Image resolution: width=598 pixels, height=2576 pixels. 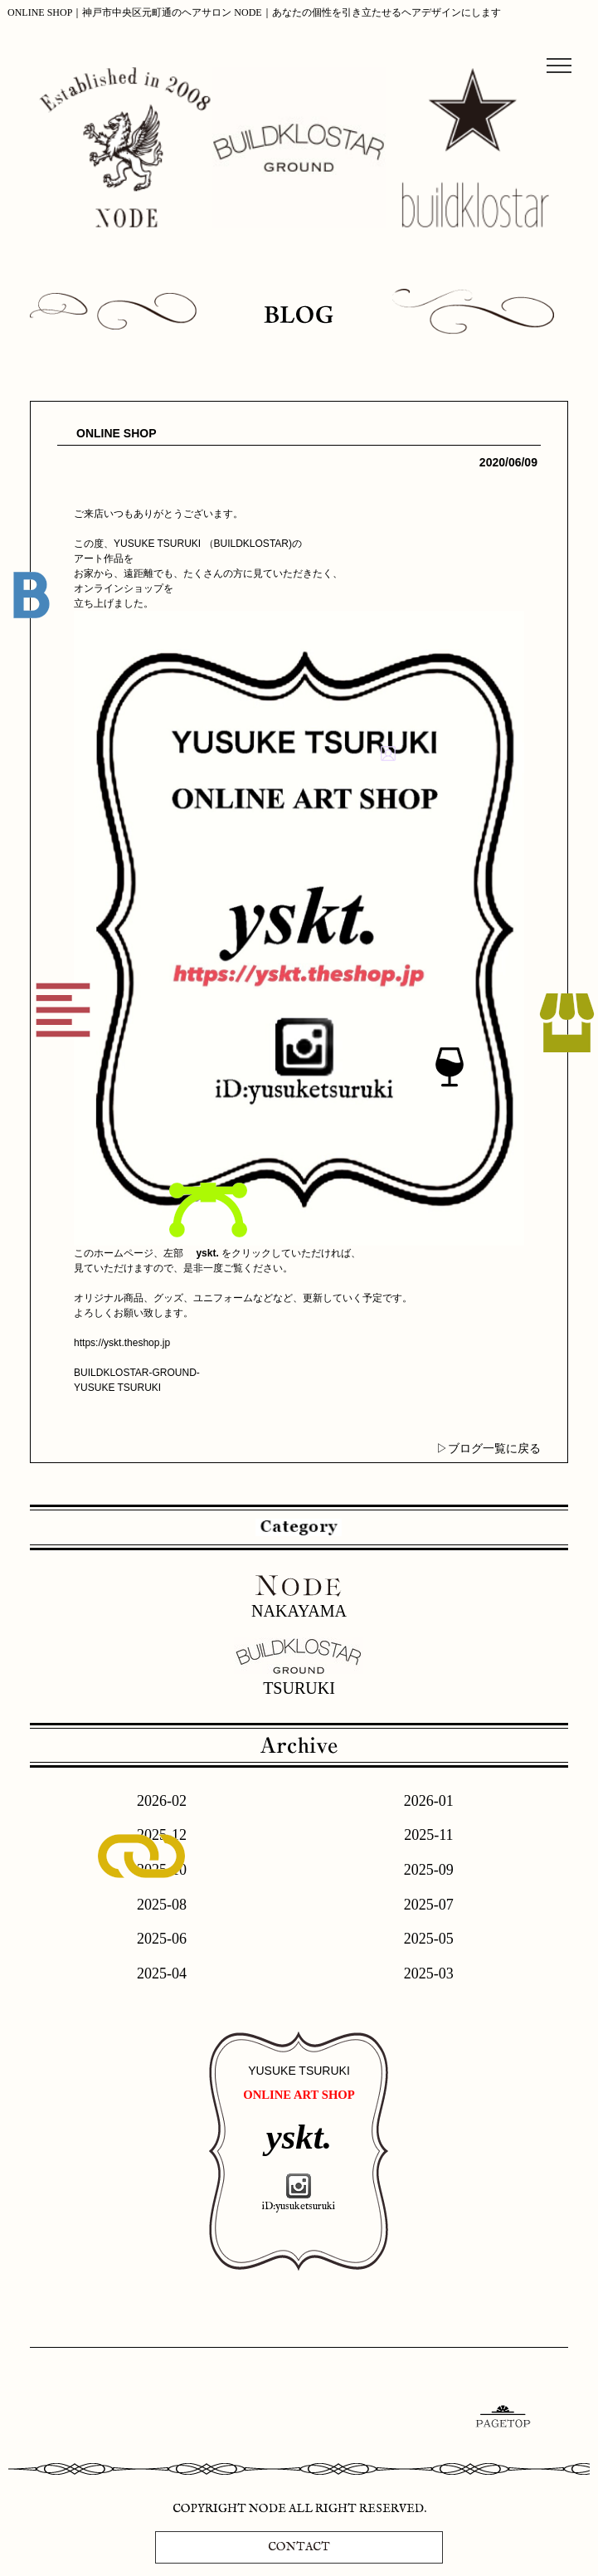 I want to click on view user profile, so click(x=388, y=754).